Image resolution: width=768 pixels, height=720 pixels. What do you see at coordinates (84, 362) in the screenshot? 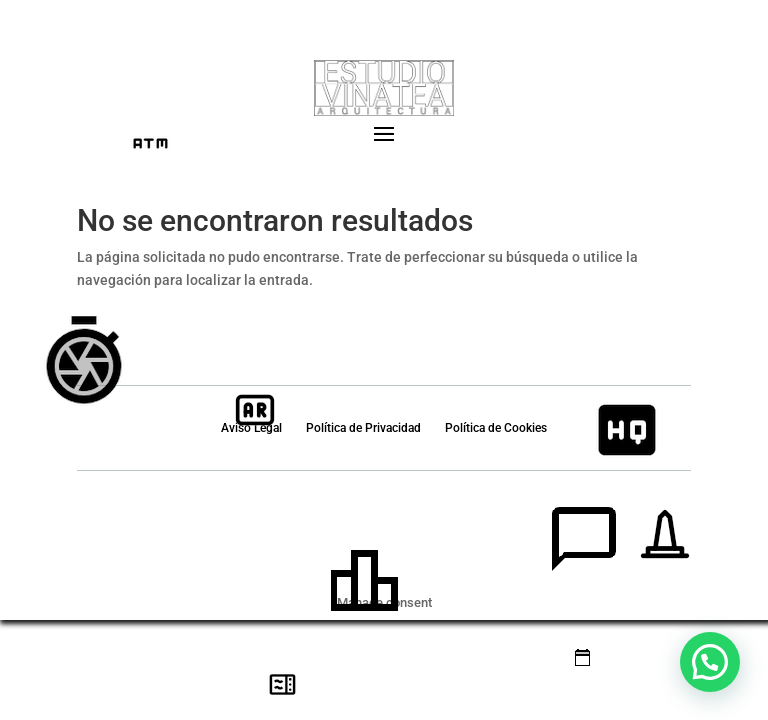
I see `adjust camera shutter speed settings` at bounding box center [84, 362].